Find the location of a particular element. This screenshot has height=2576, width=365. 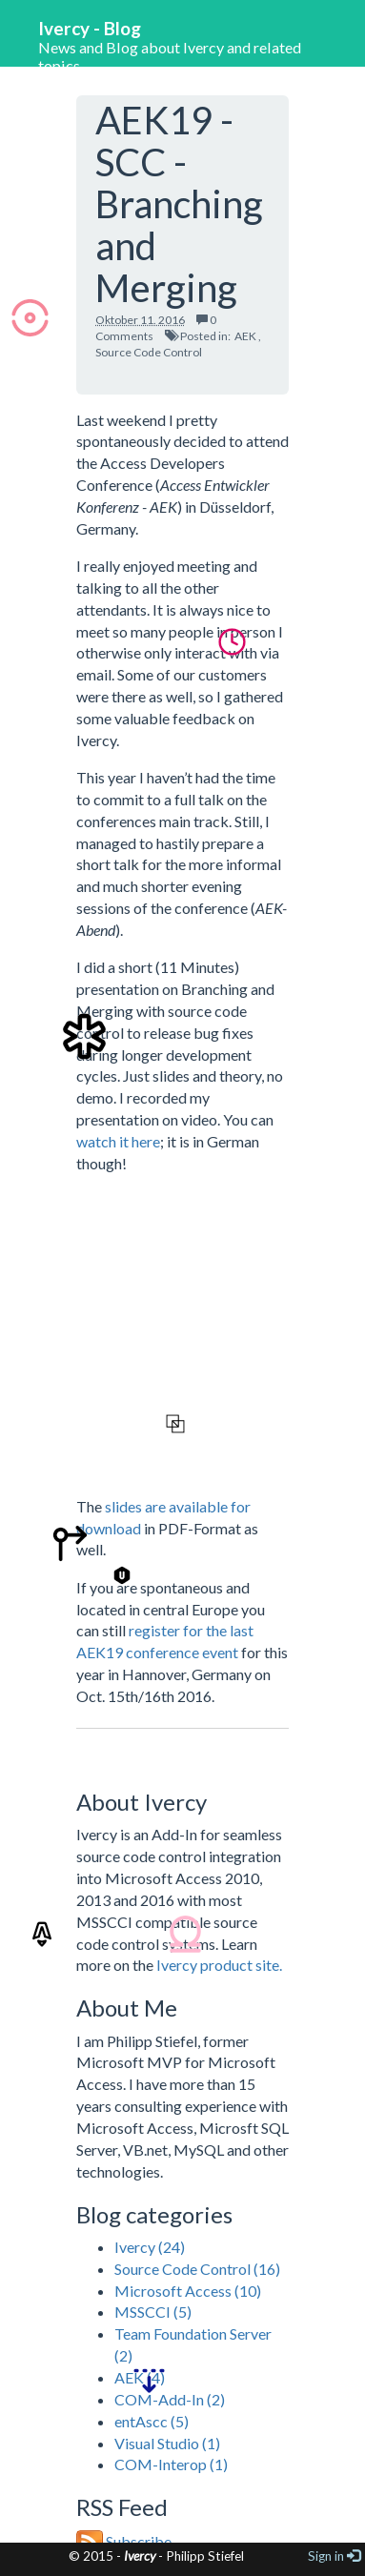

indicates a user or username initial is located at coordinates (122, 1575).